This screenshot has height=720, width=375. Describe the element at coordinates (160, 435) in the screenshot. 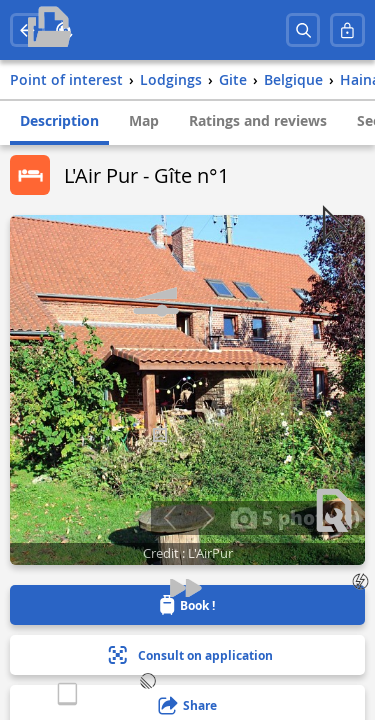

I see `generic image file type indicator` at that location.